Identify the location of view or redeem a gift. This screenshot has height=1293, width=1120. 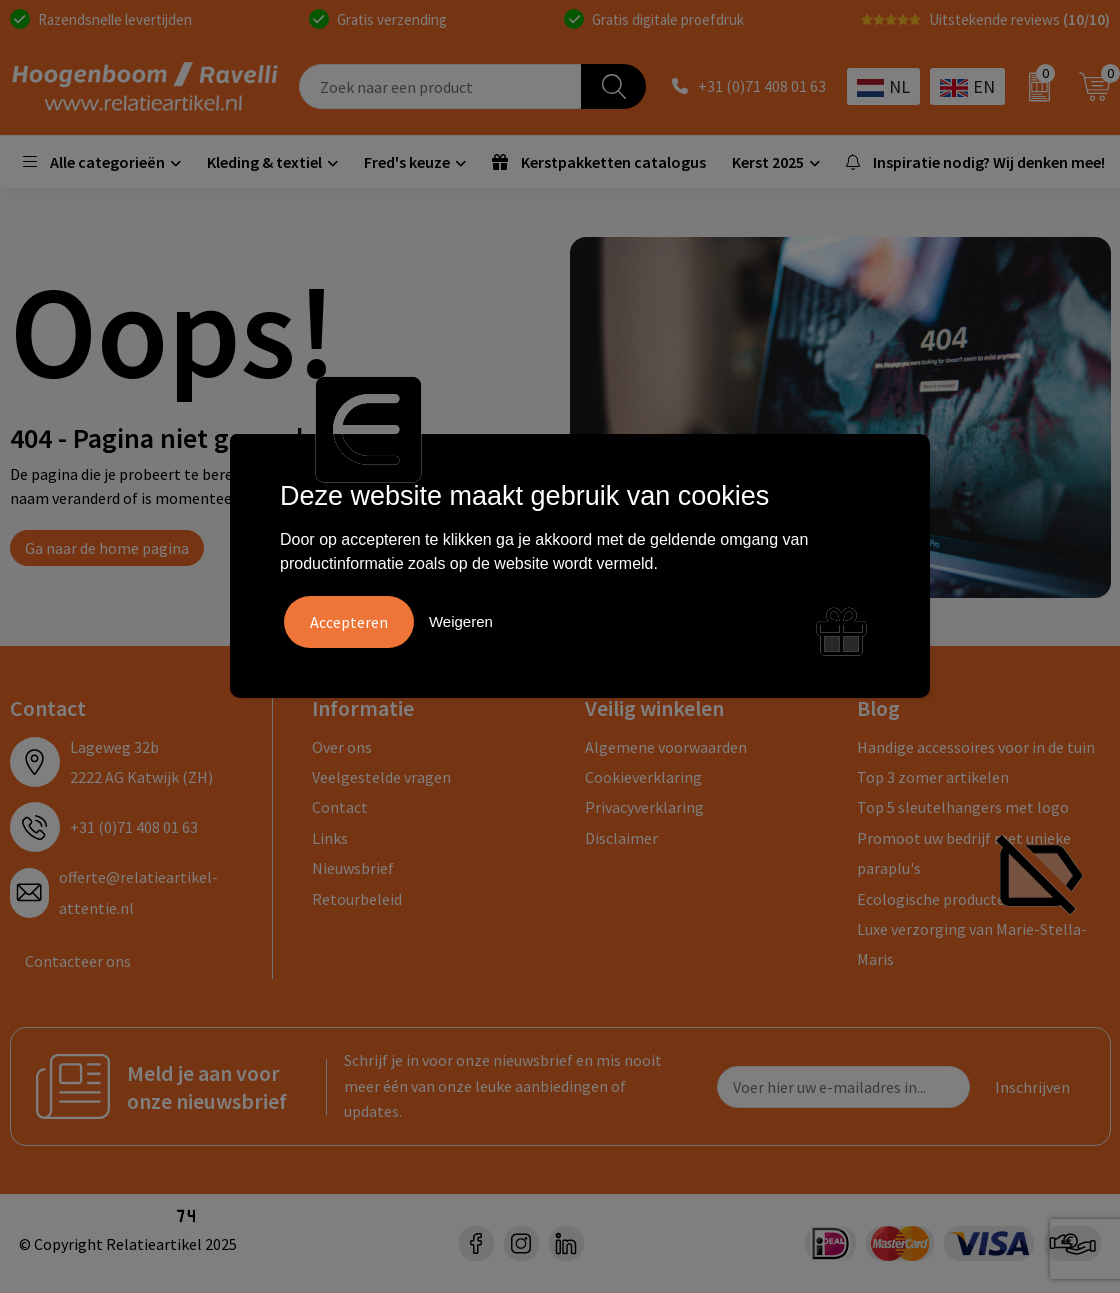
(841, 634).